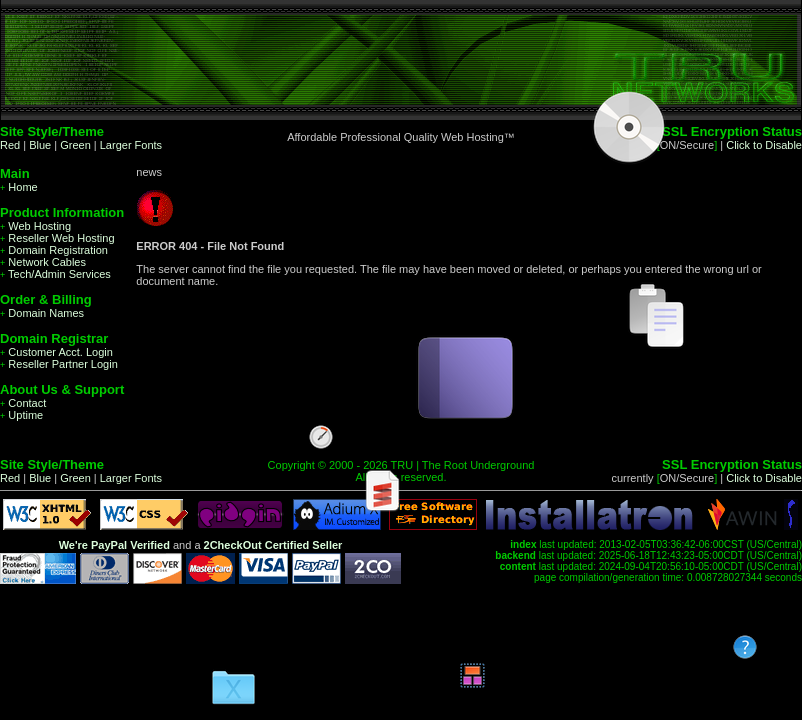 The image size is (802, 720). Describe the element at coordinates (233, 687) in the screenshot. I see `access macos system folder` at that location.